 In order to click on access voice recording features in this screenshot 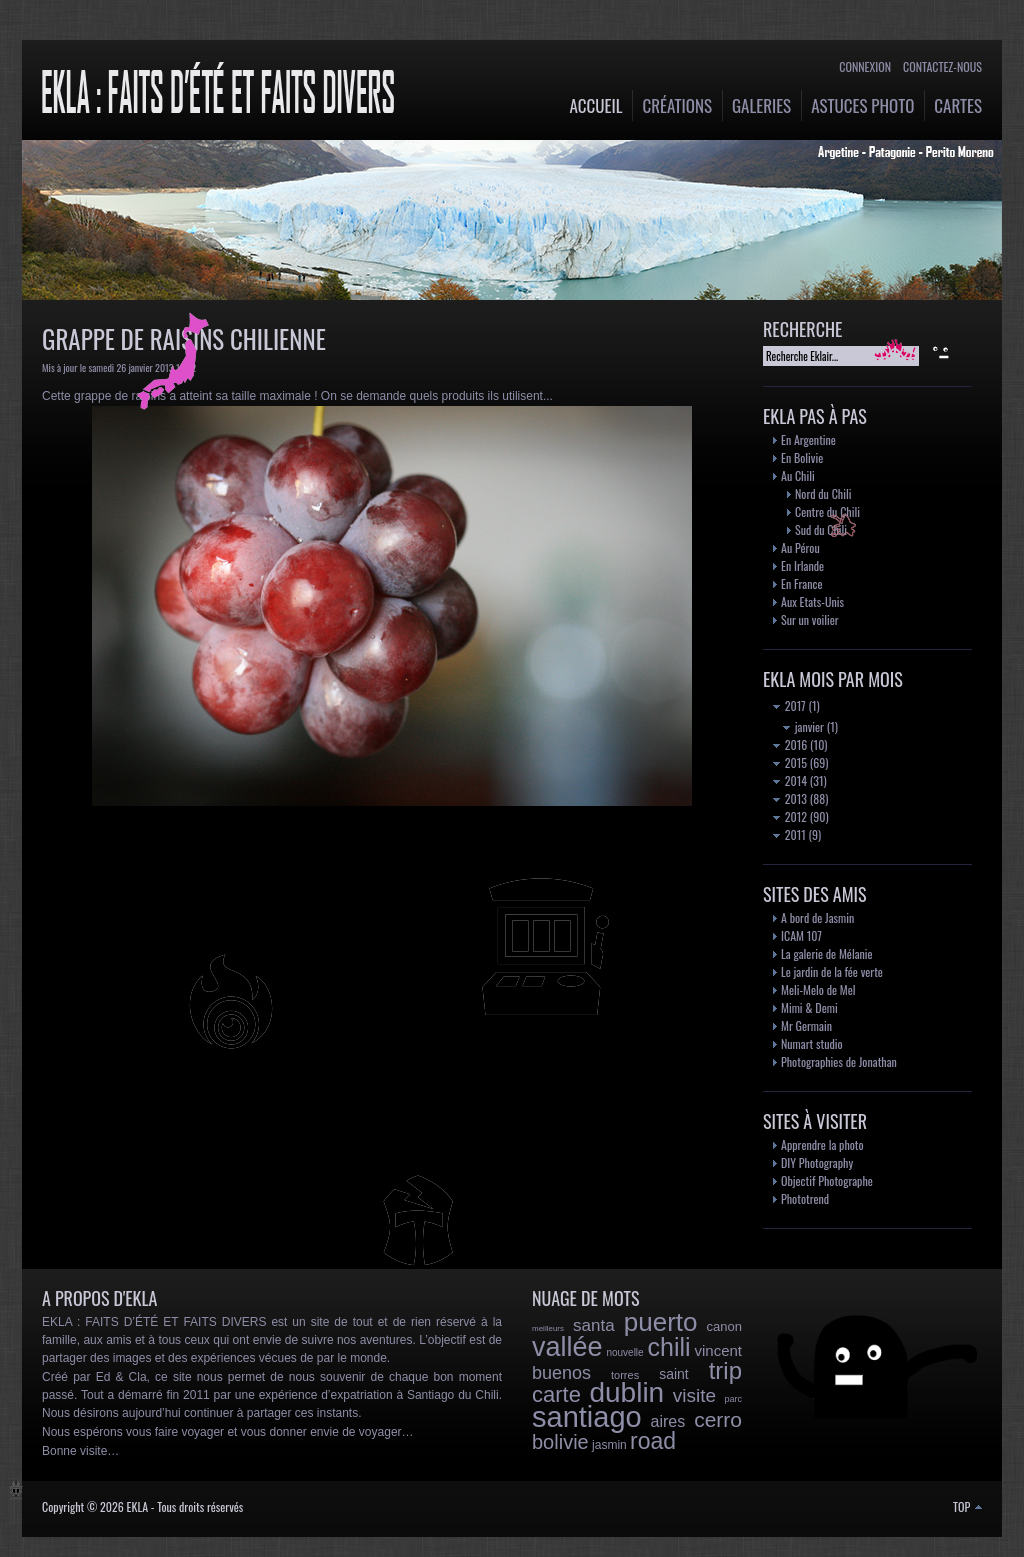, I will do `click(16, 1490)`.